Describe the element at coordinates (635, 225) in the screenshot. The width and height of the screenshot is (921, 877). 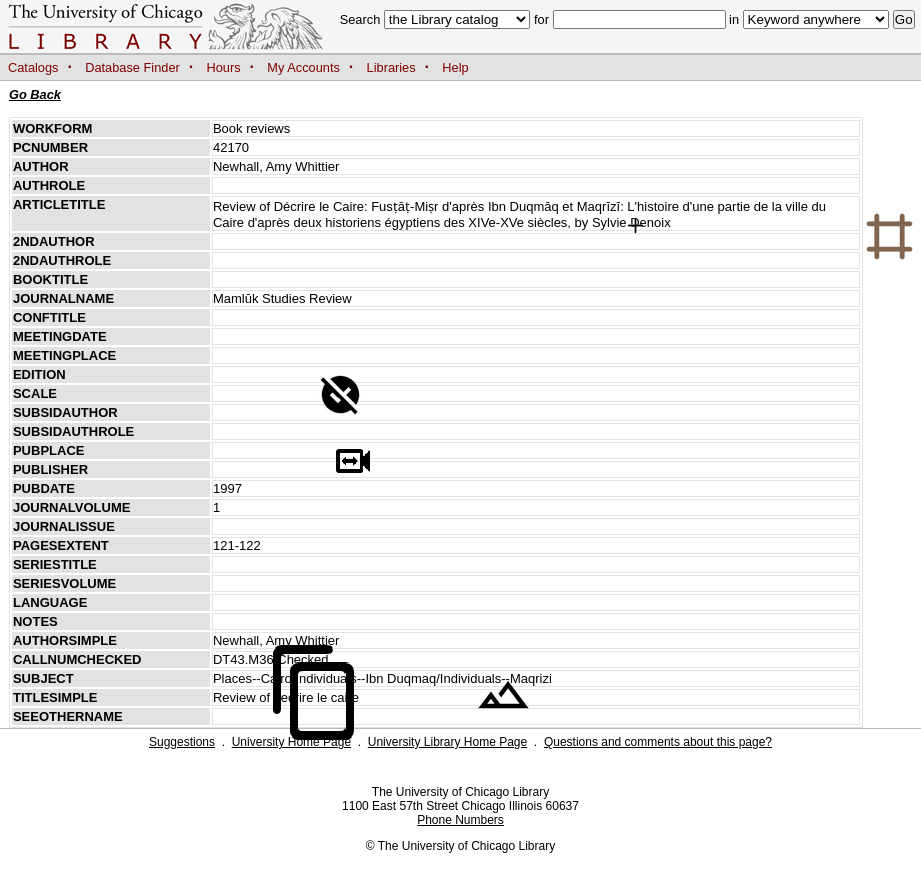
I see `add a new item` at that location.